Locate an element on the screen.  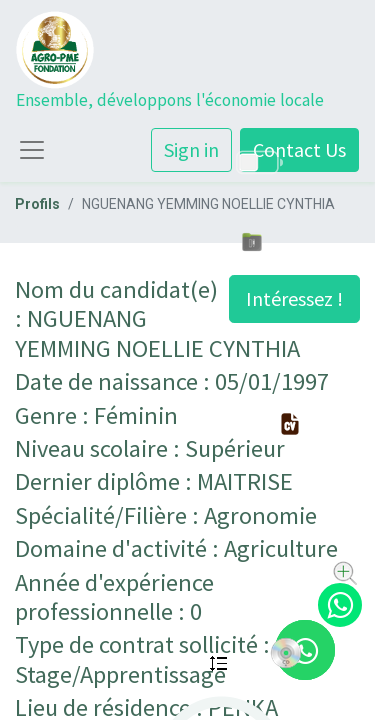
adjust line spacing in text is located at coordinates (218, 663).